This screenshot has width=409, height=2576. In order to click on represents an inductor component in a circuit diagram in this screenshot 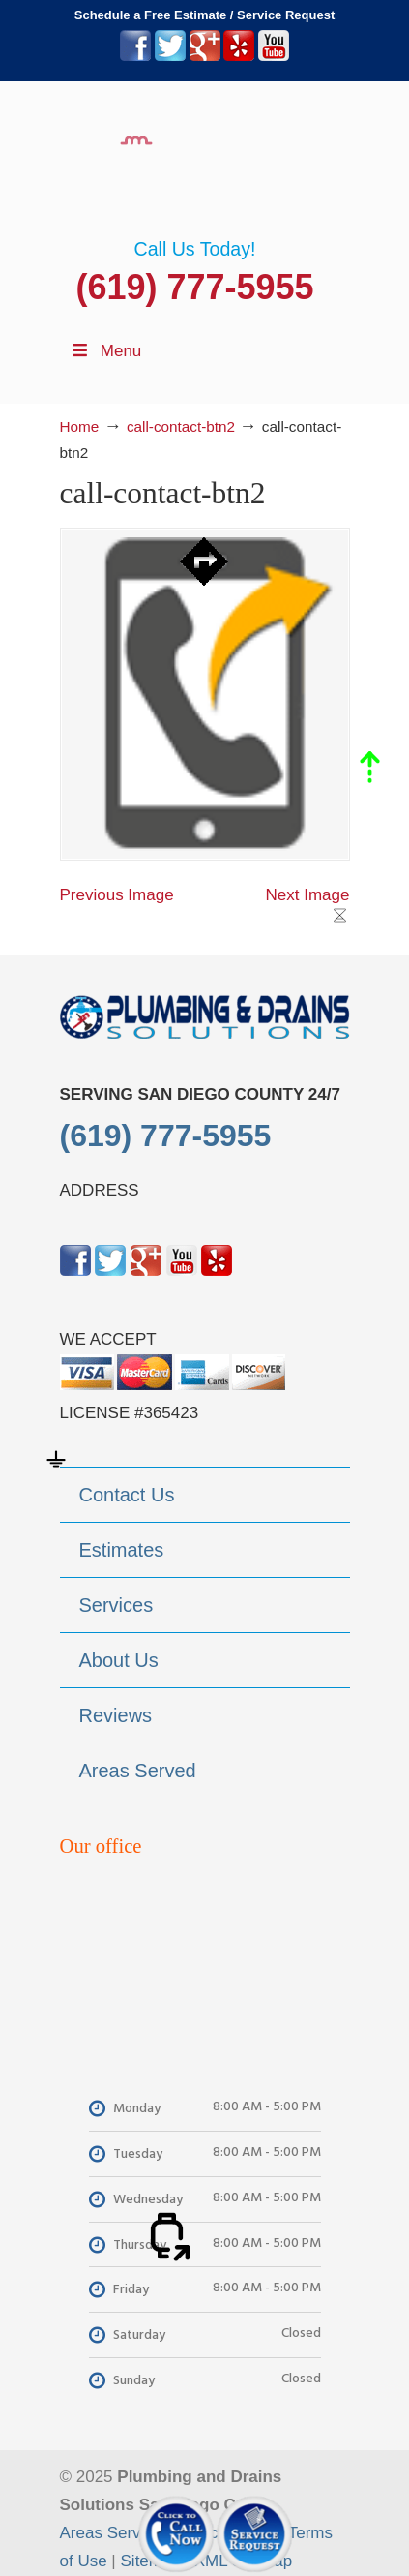, I will do `click(136, 140)`.